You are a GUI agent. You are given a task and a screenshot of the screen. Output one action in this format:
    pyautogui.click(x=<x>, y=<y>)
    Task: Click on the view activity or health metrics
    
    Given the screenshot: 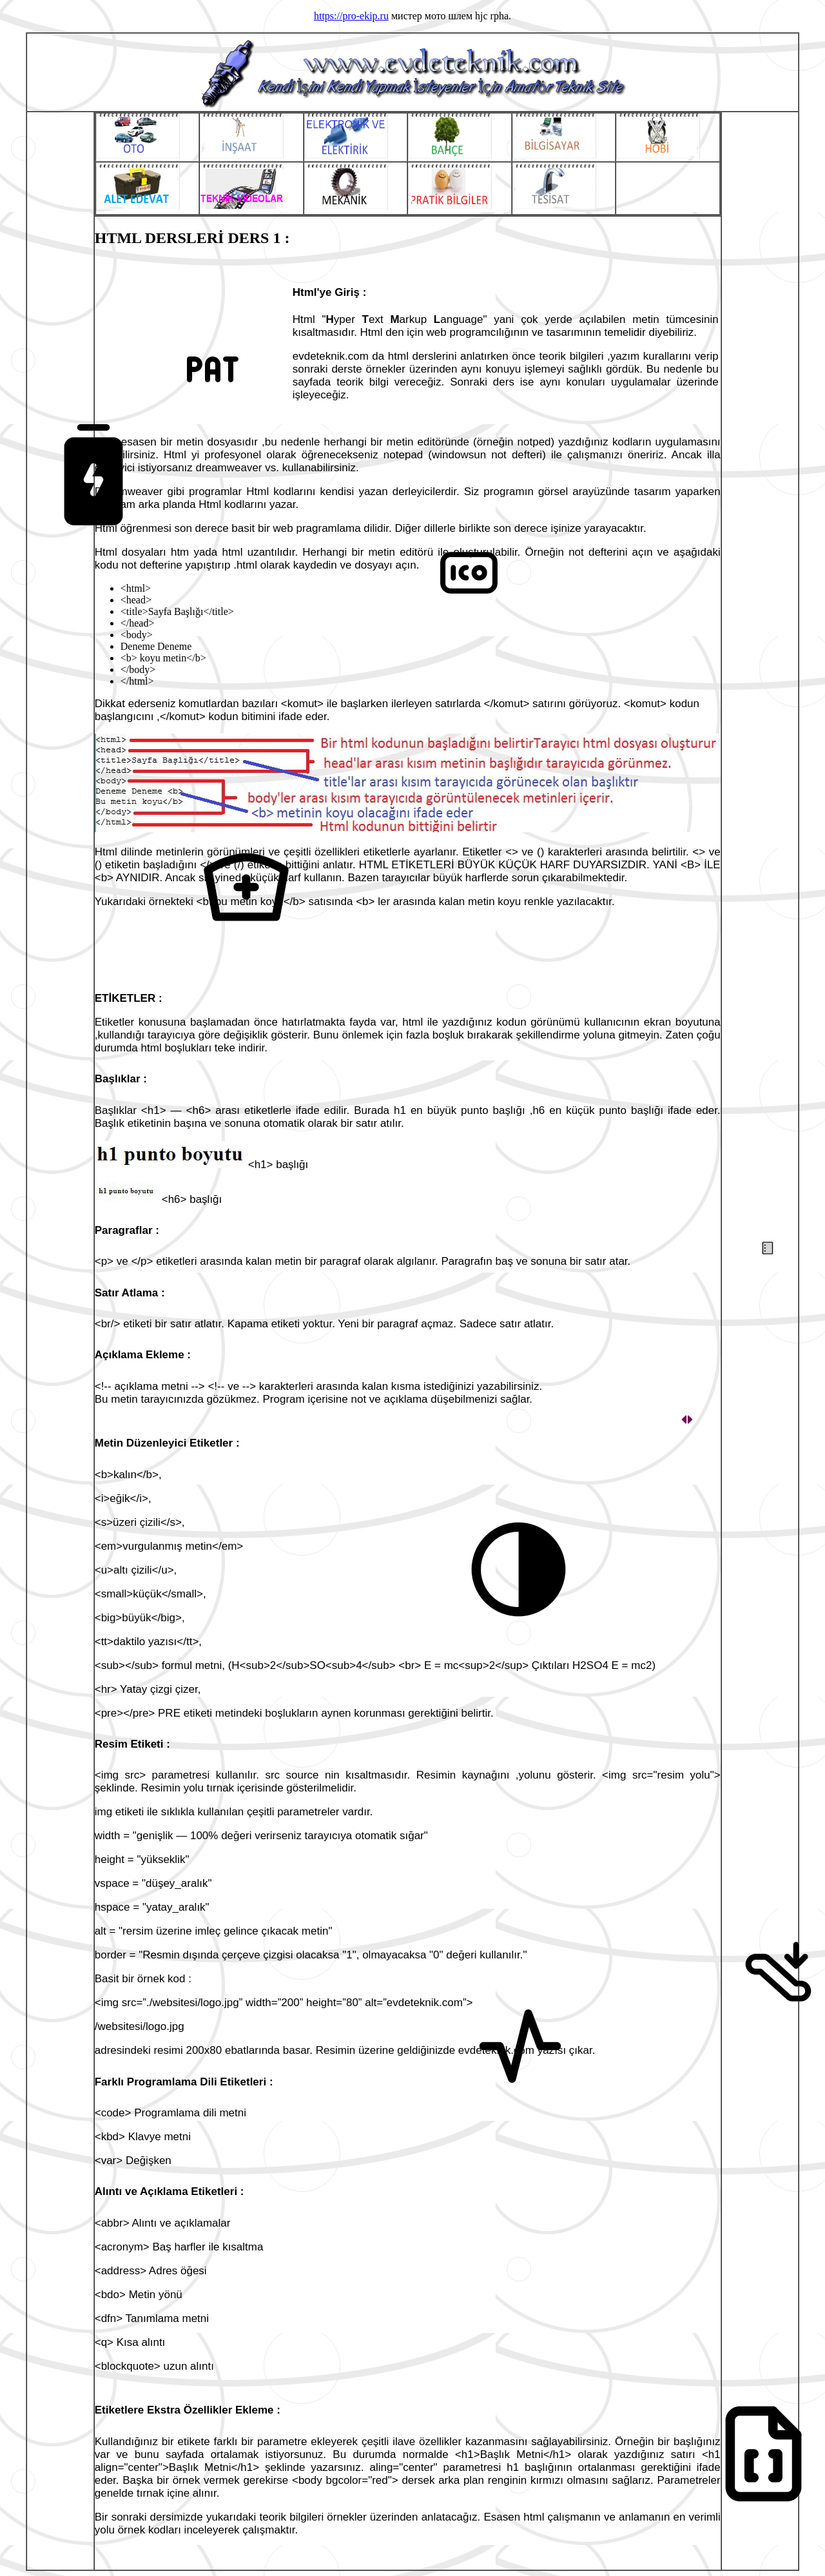 What is the action you would take?
    pyautogui.click(x=520, y=2046)
    